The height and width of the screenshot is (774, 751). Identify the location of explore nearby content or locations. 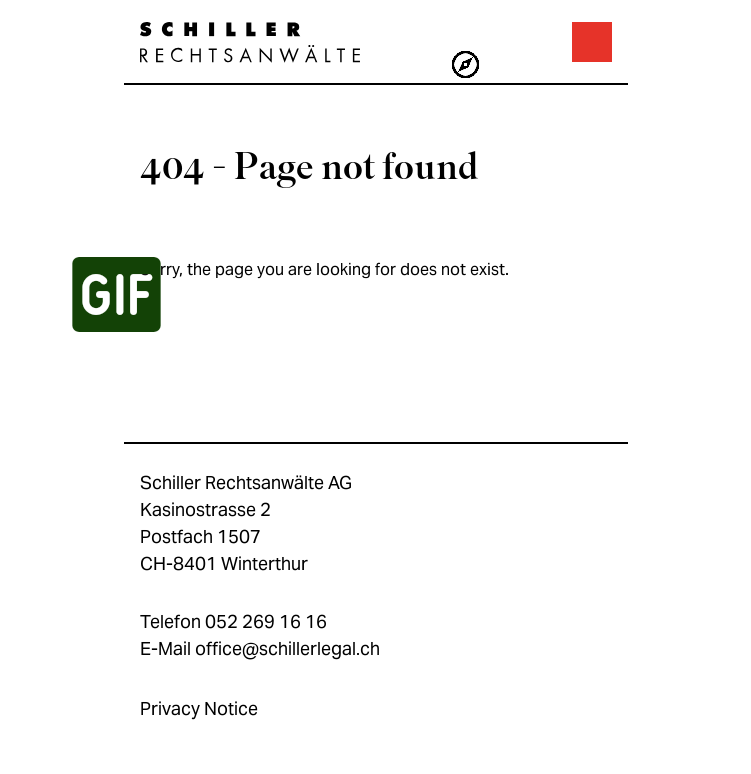
(465, 64).